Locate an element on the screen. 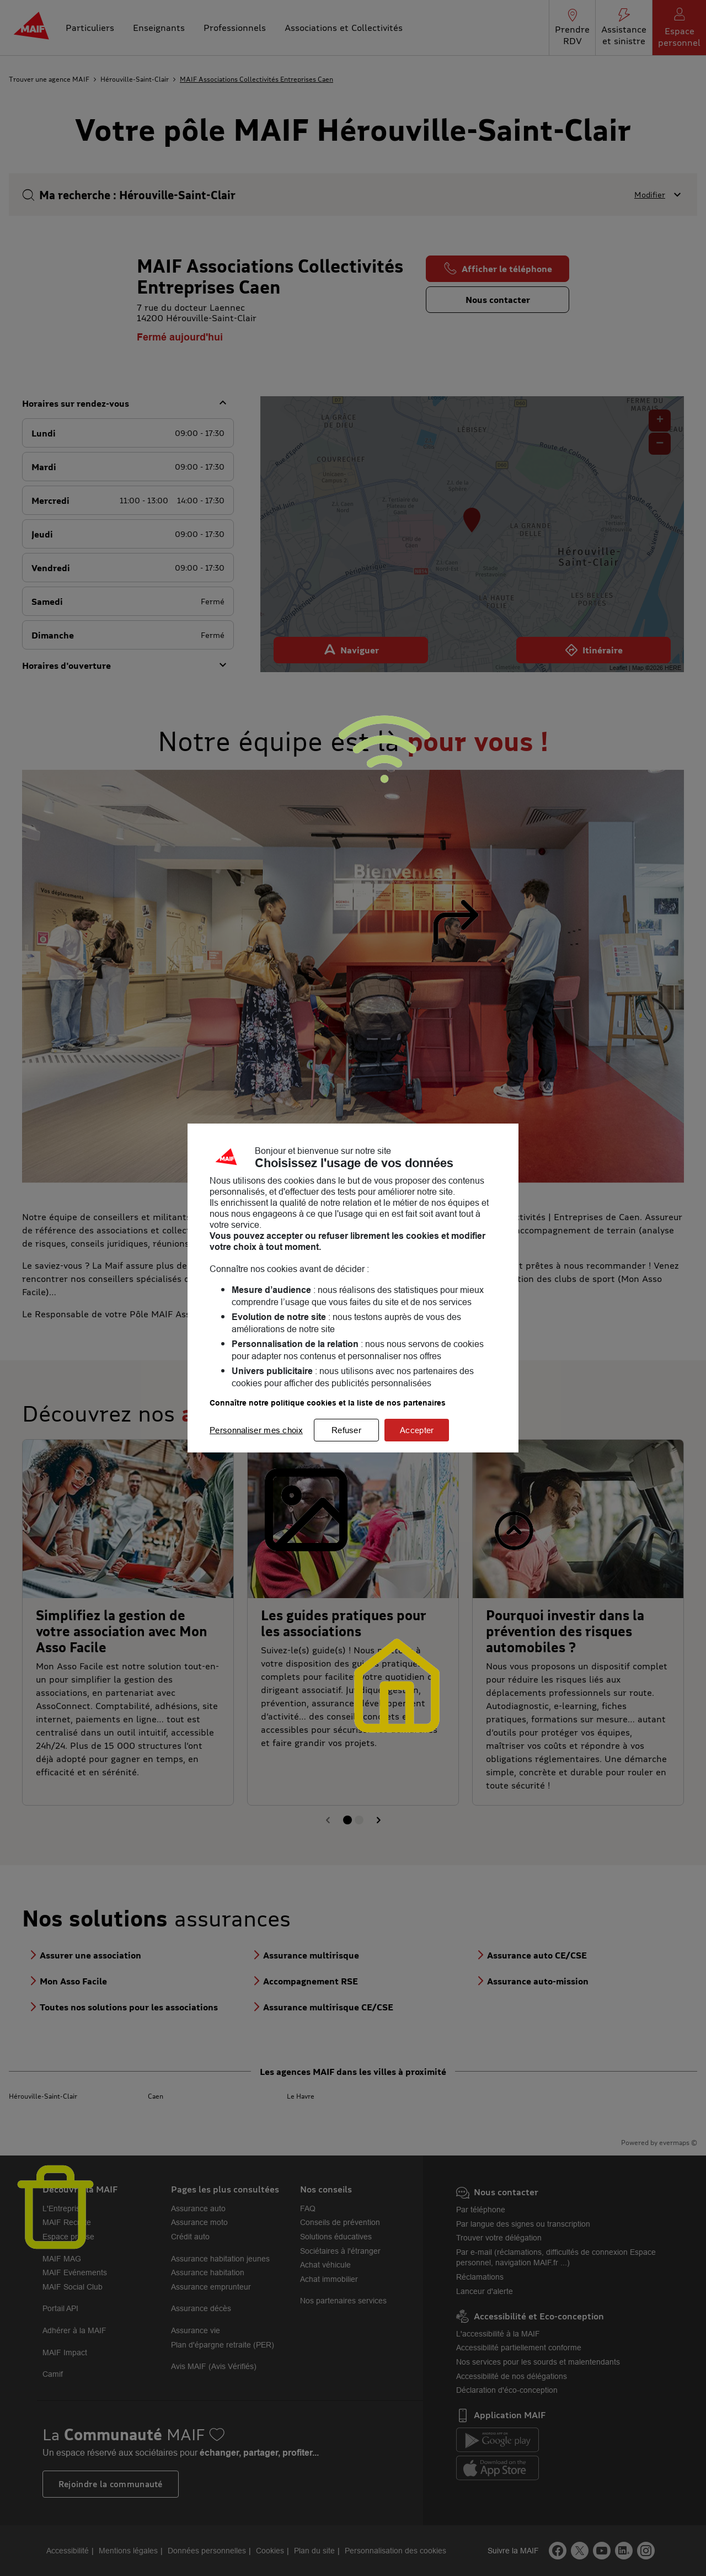  scroll to top of page is located at coordinates (514, 1531).